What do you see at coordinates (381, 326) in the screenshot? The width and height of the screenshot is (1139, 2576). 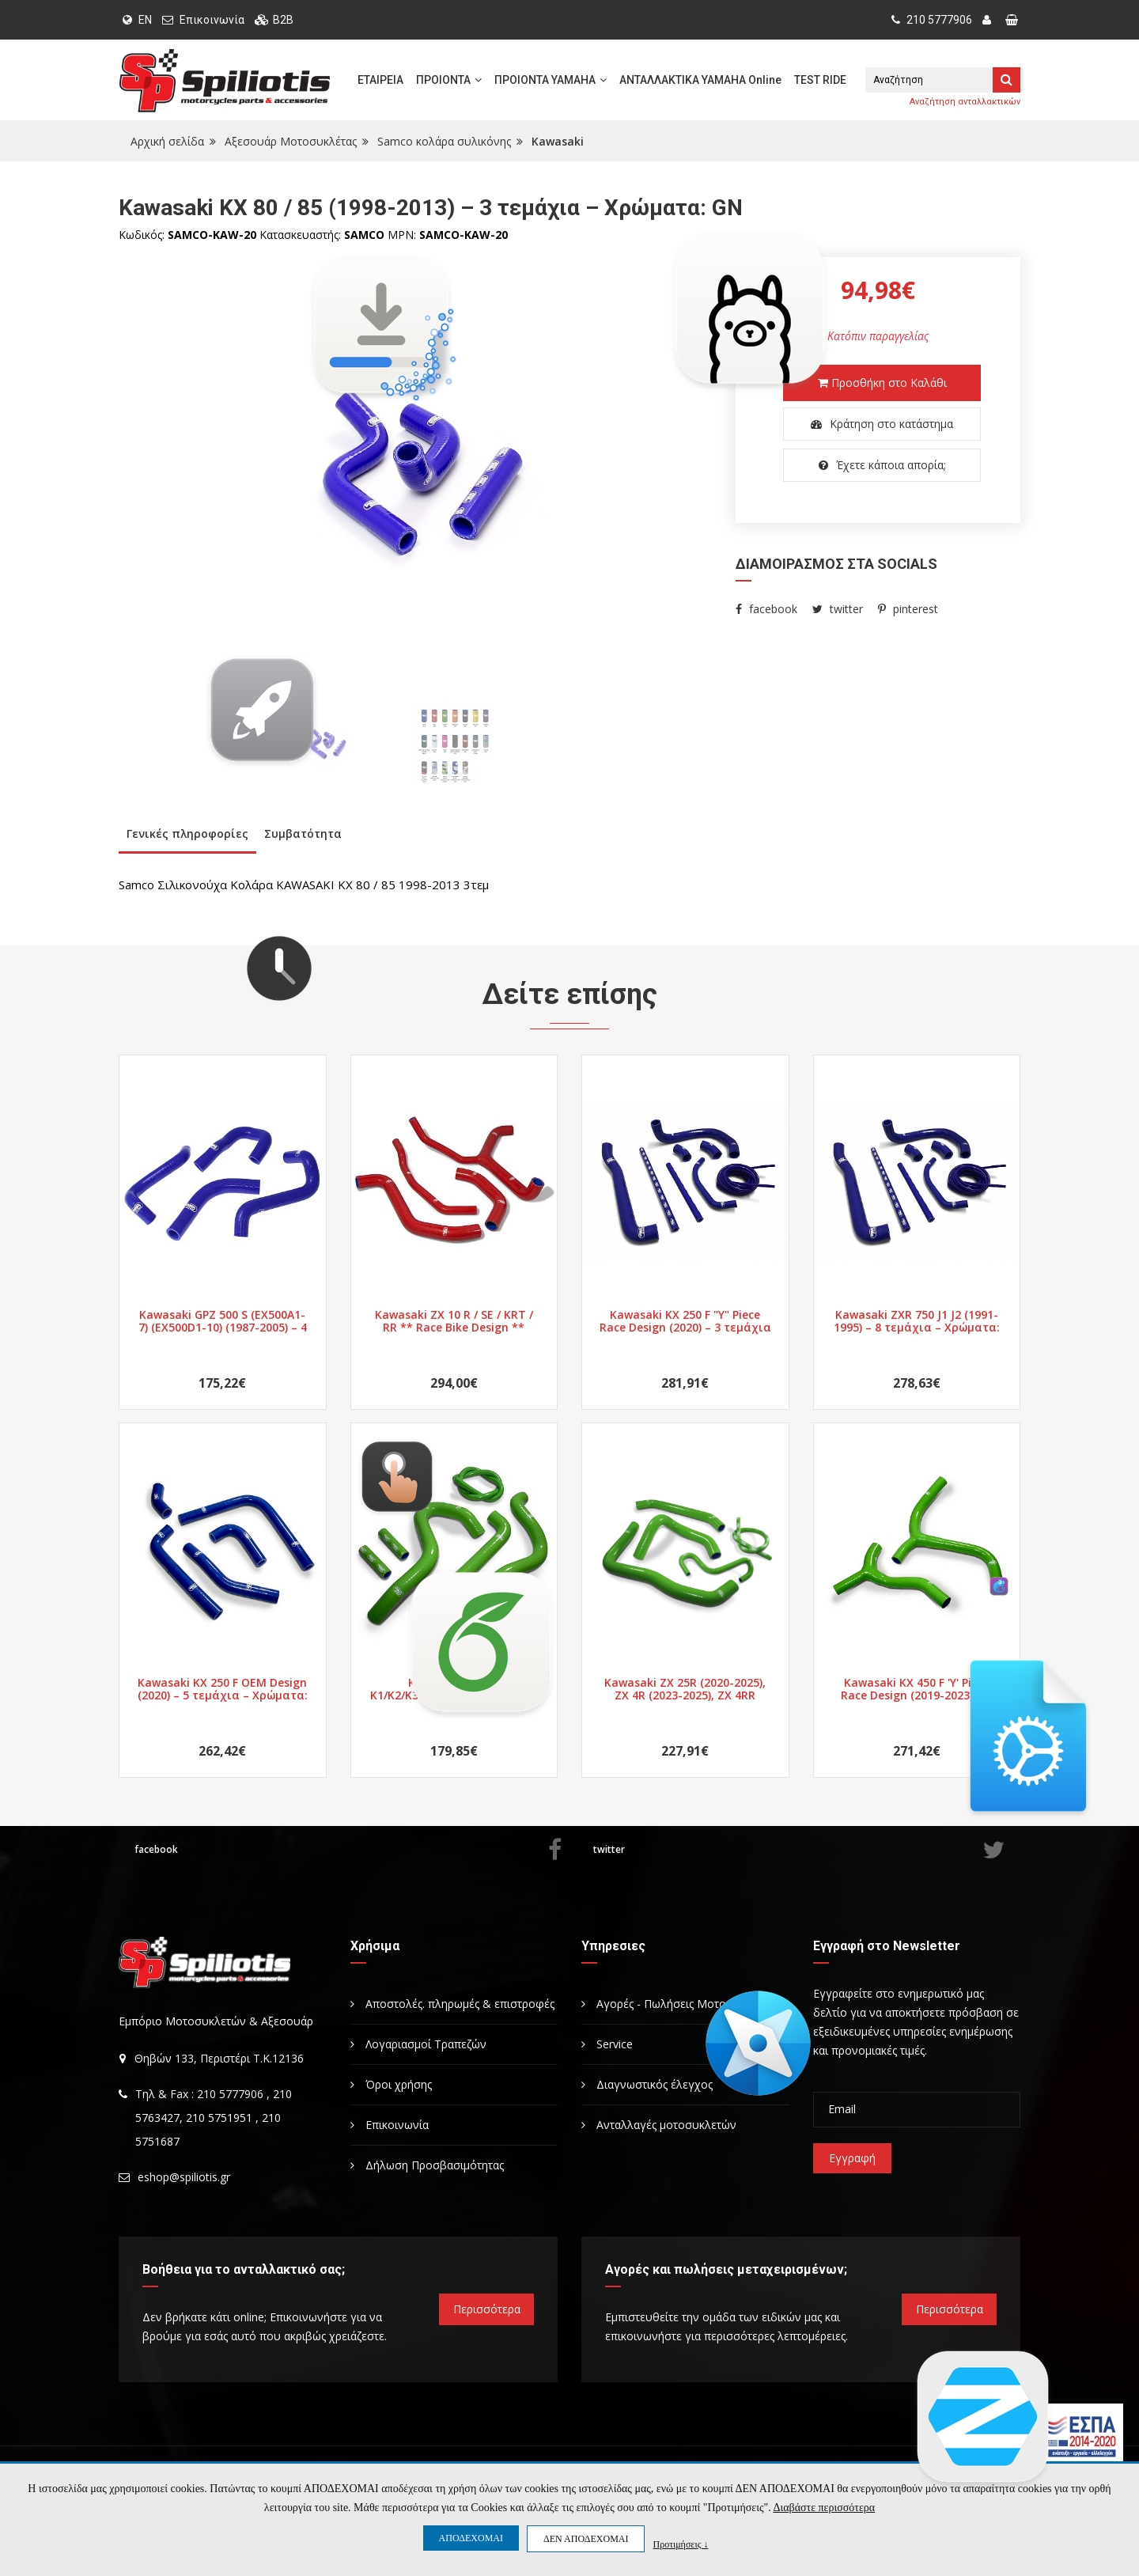 I see `open varia download manager` at bounding box center [381, 326].